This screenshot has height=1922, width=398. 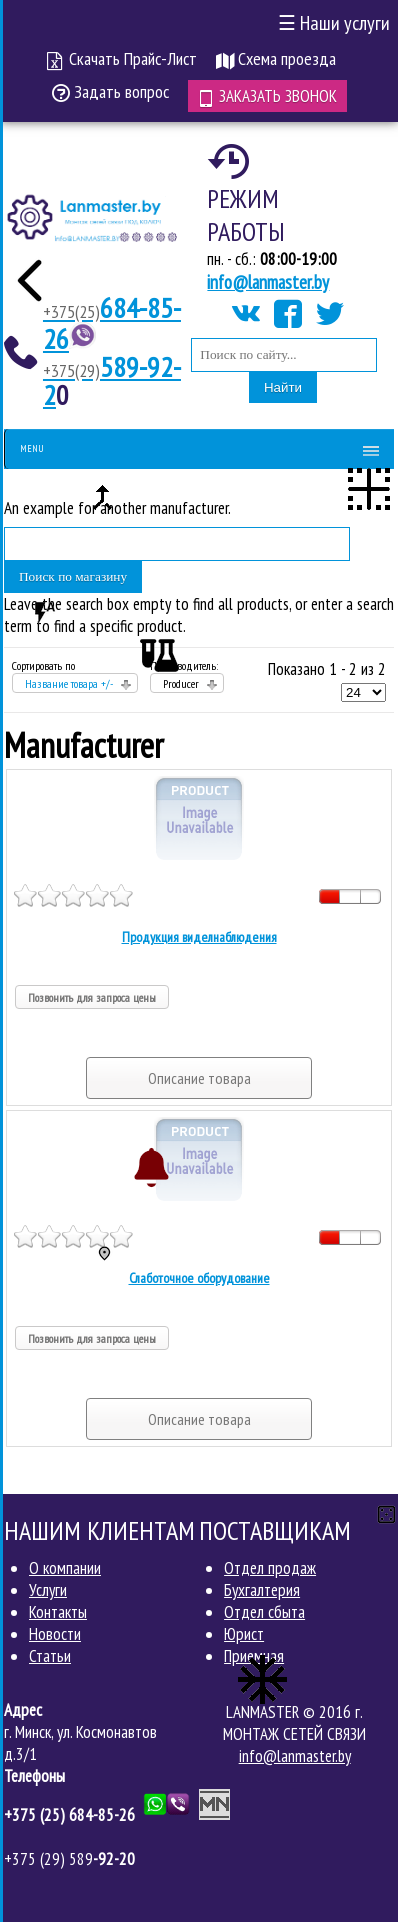 I want to click on set camera flash to automatic mode, so click(x=44, y=612).